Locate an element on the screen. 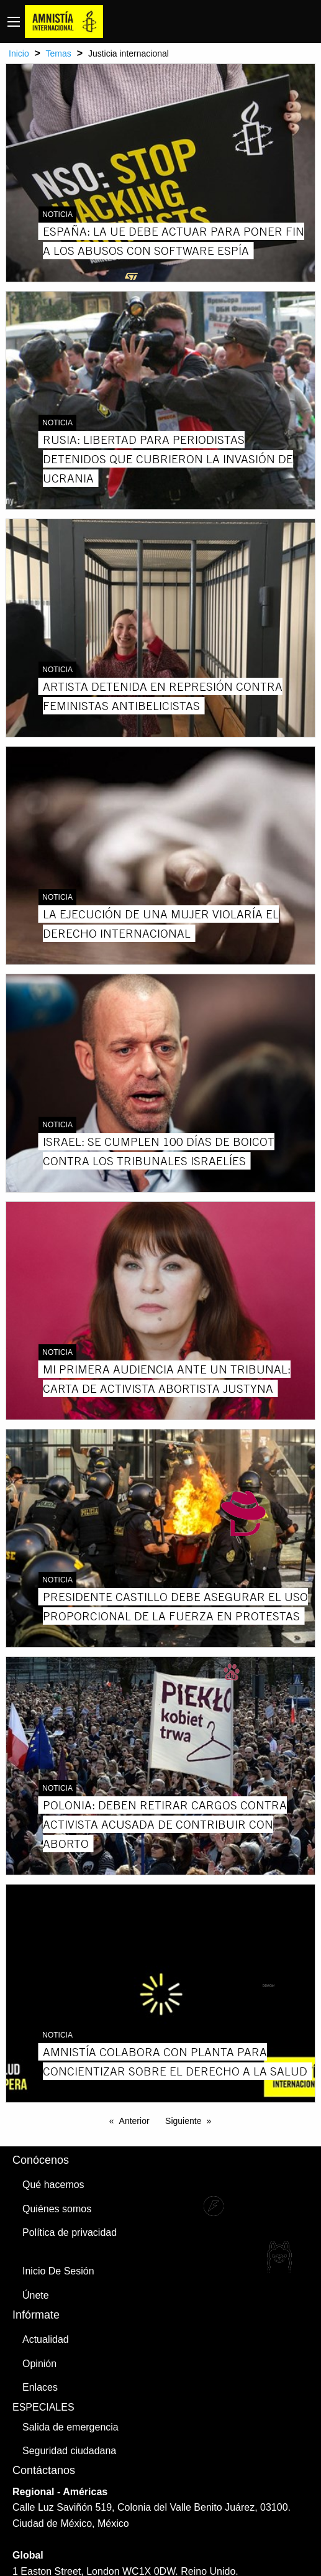 The height and width of the screenshot is (2576, 321). denon brand logo is located at coordinates (268, 1985).